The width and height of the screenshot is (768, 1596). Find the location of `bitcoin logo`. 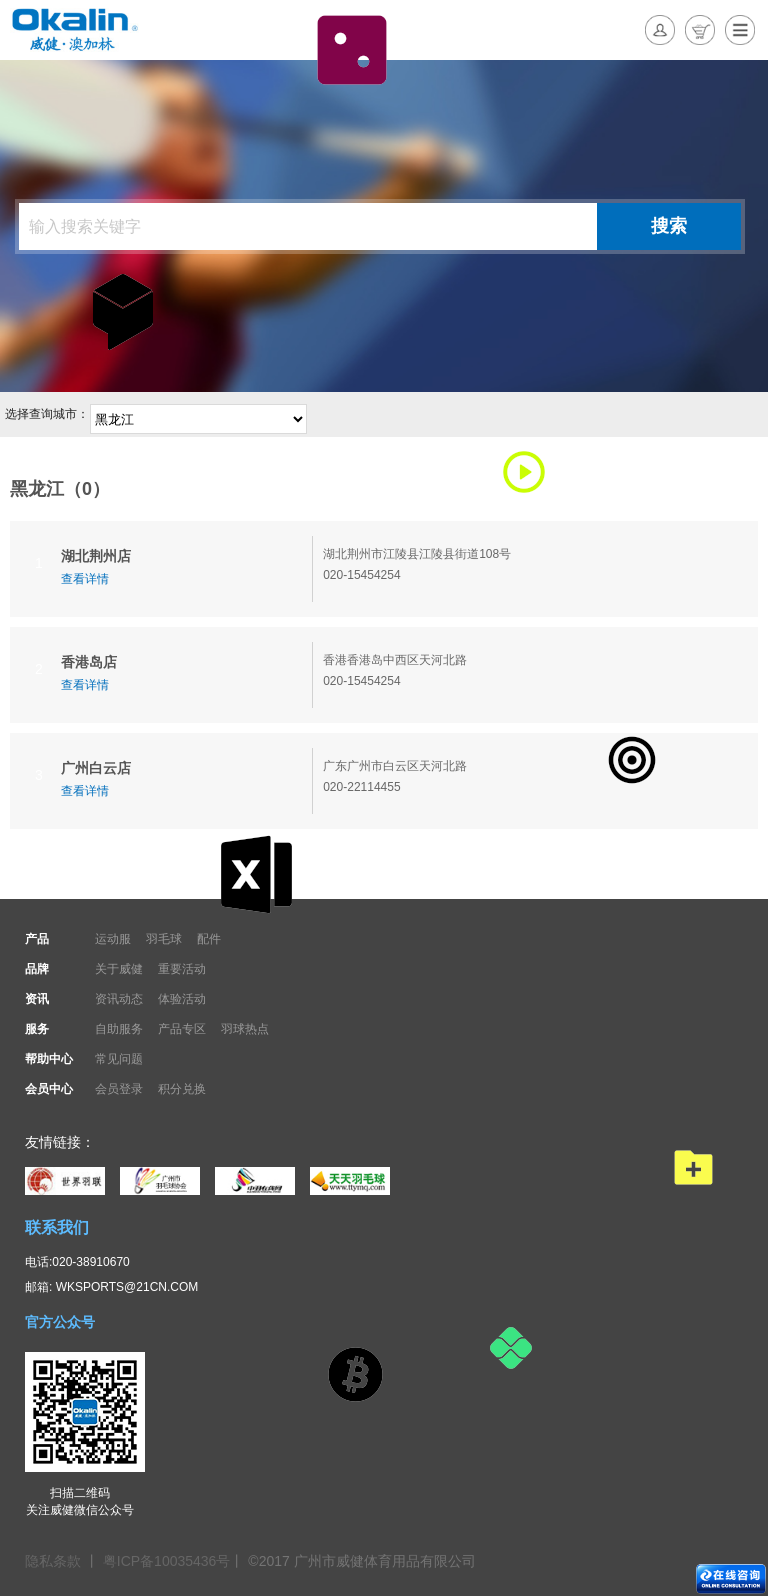

bitcoin logo is located at coordinates (355, 1374).